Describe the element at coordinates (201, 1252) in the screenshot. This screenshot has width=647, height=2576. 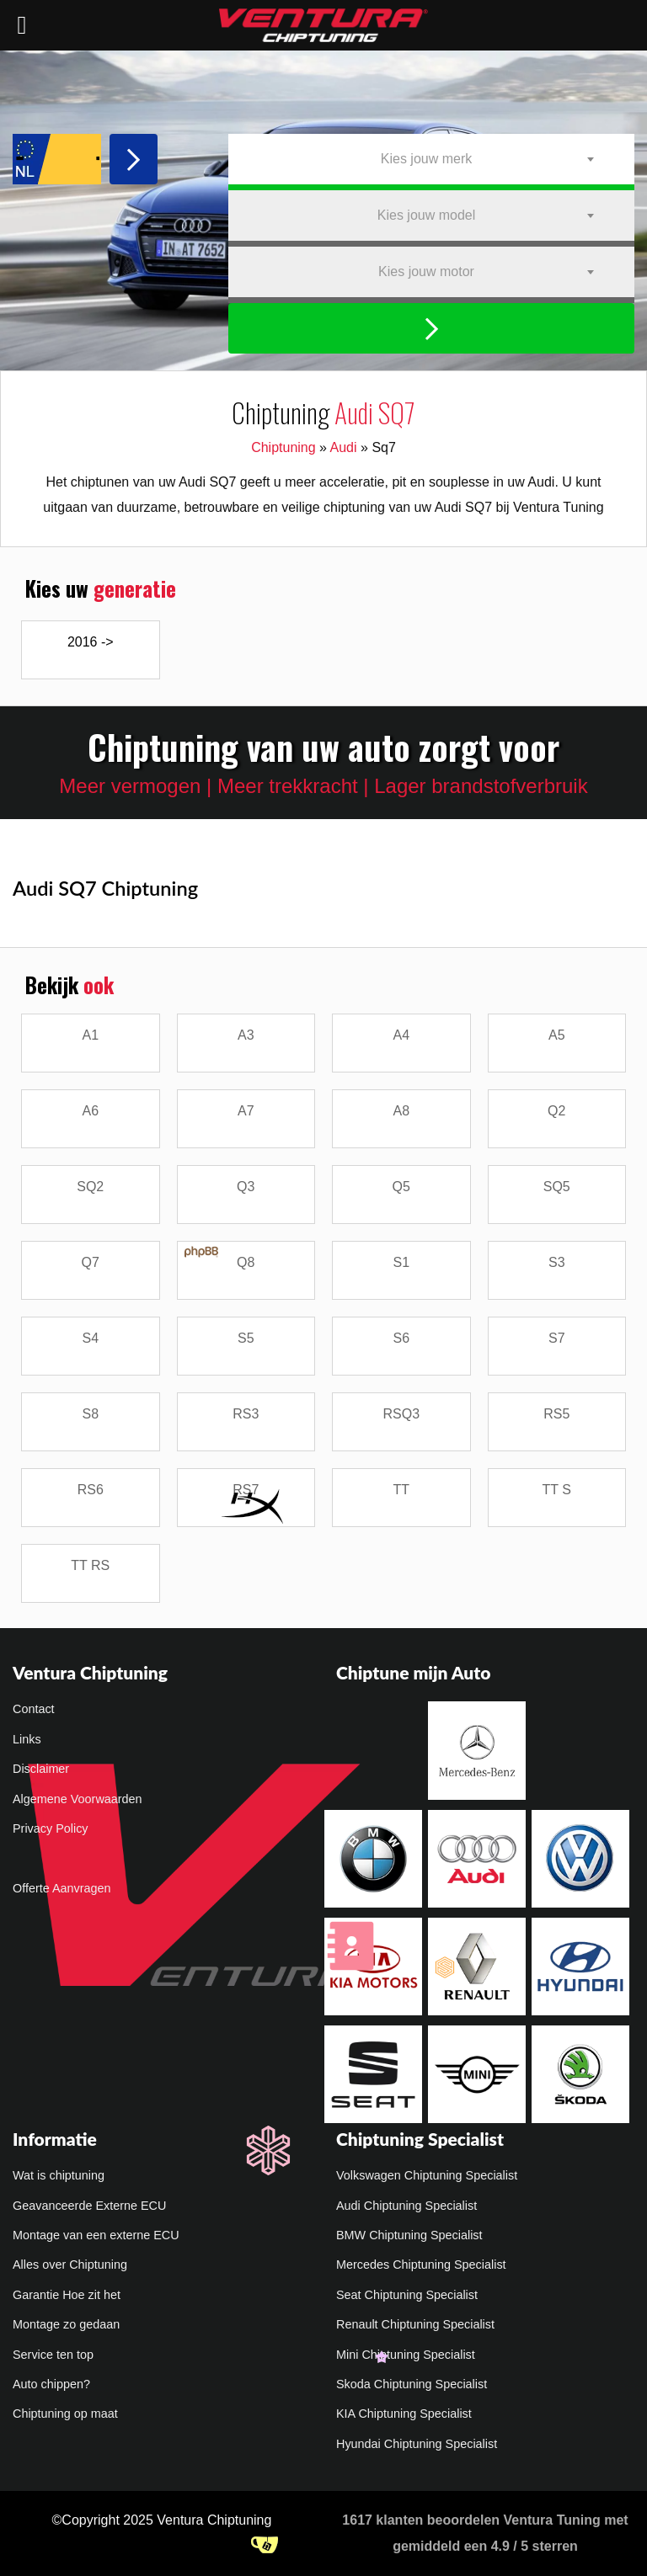
I see `visit phpBB forum software website` at that location.